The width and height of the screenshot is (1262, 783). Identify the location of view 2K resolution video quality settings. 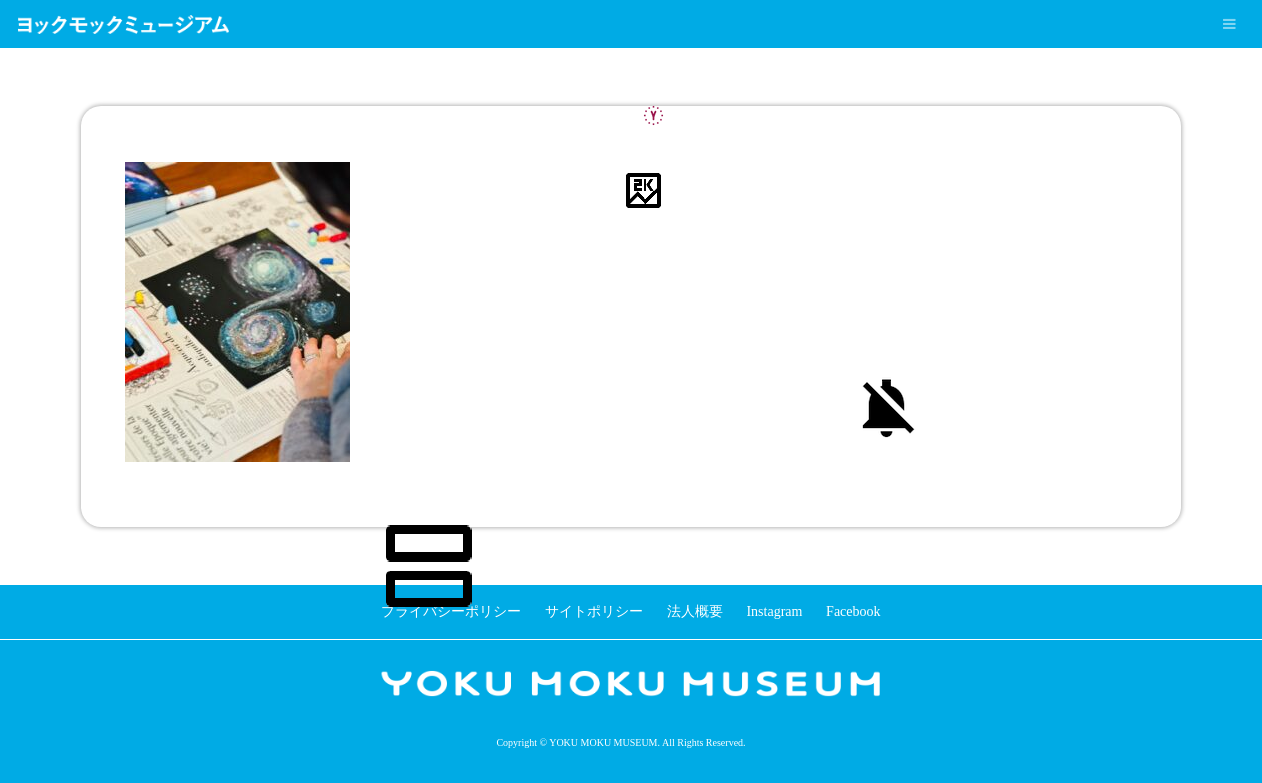
(643, 190).